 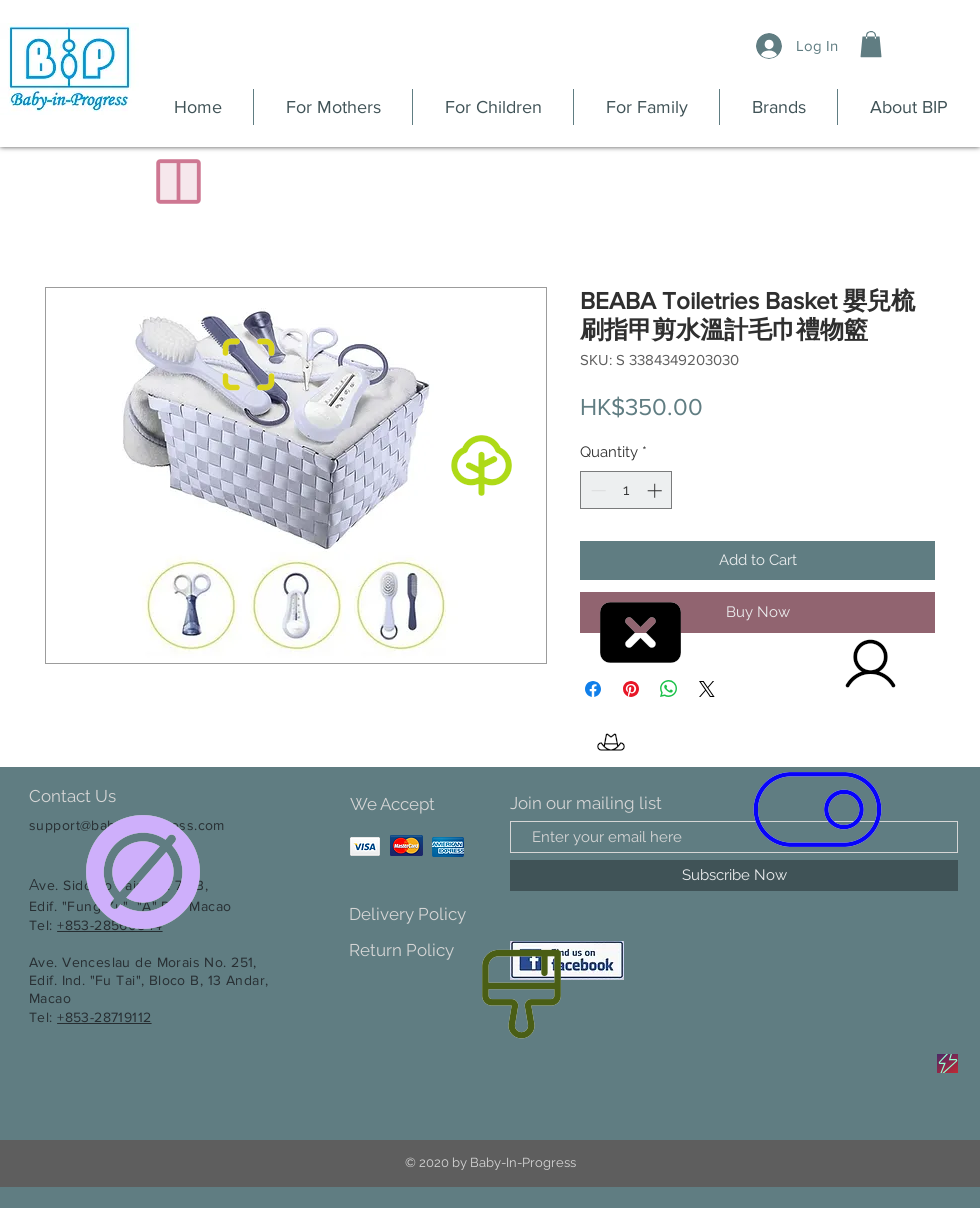 What do you see at coordinates (640, 632) in the screenshot?
I see `close the current window` at bounding box center [640, 632].